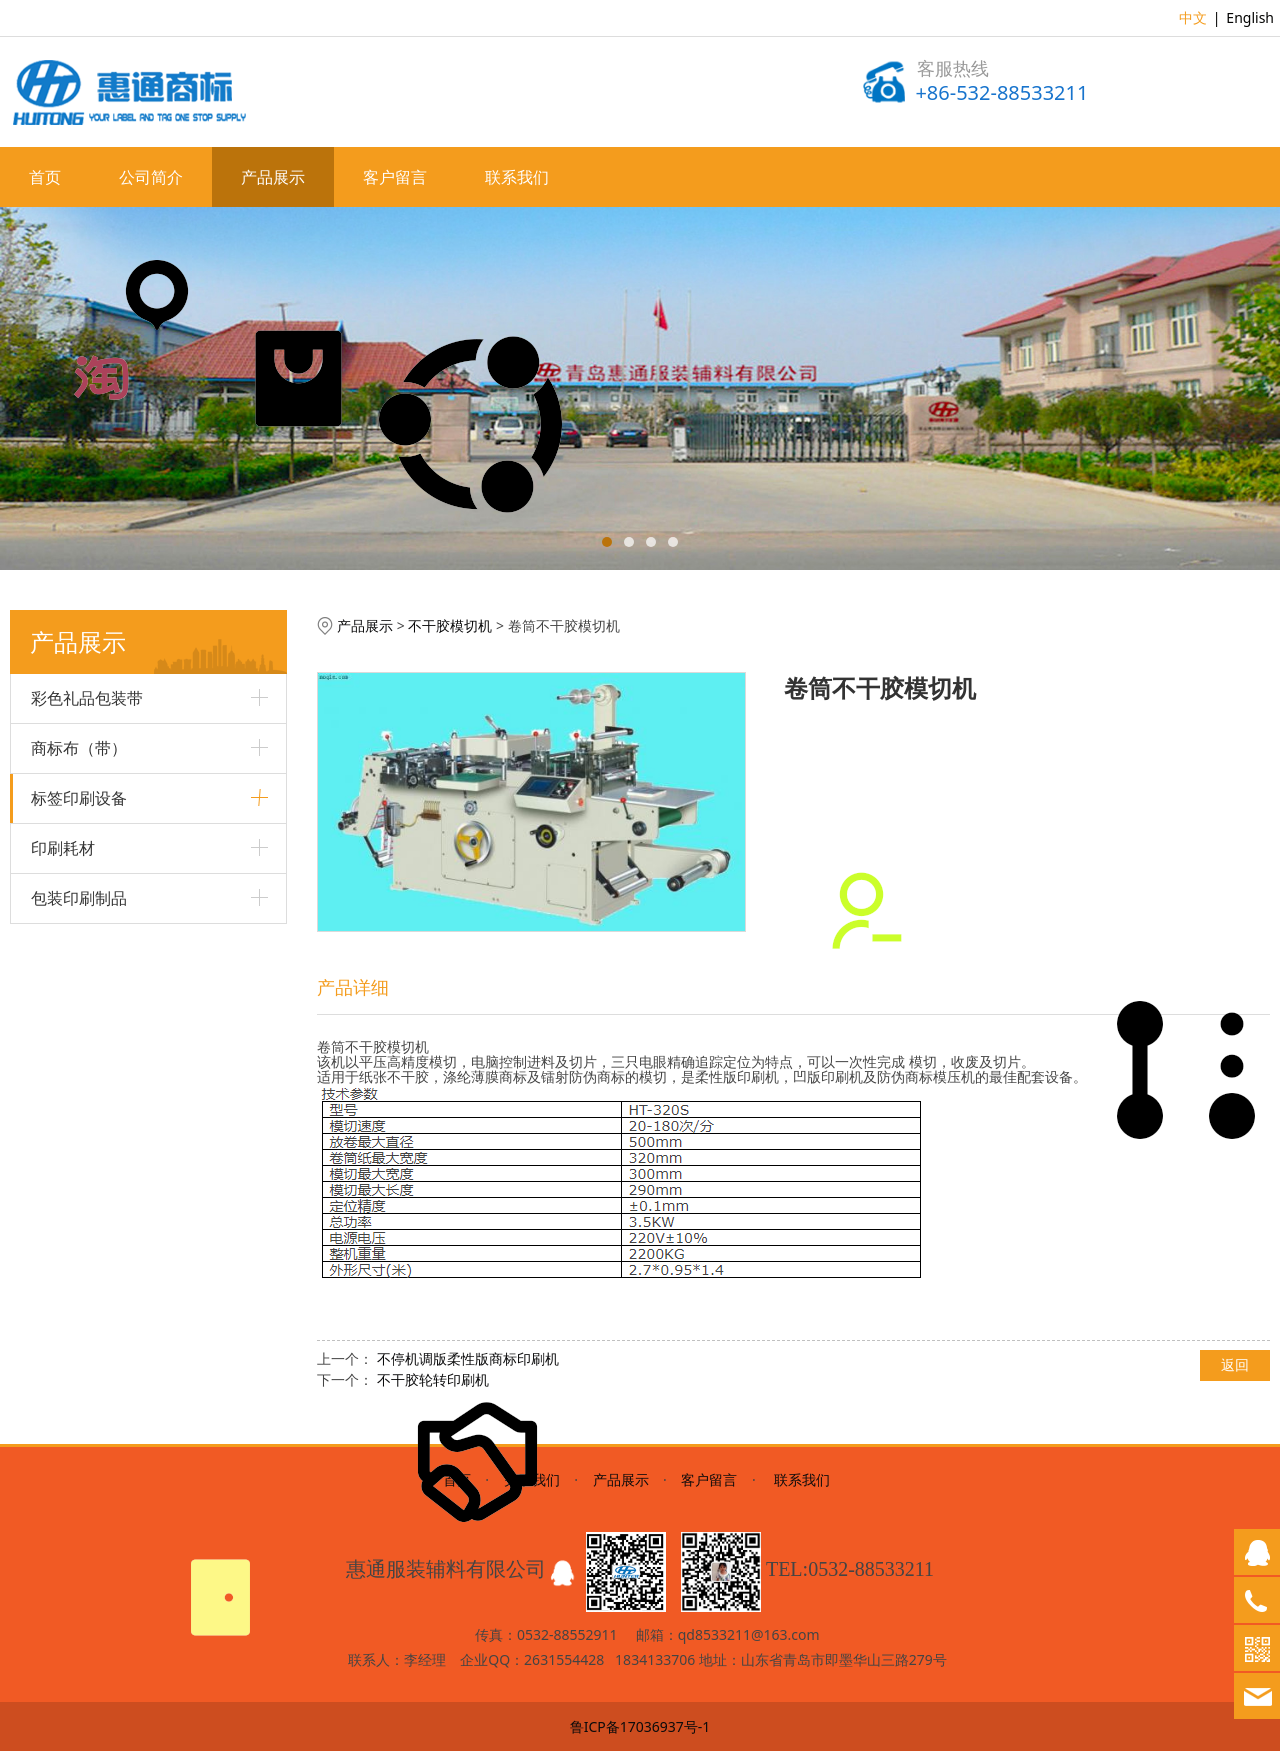 Image resolution: width=1280 pixels, height=1751 pixels. What do you see at coordinates (1186, 1070) in the screenshot?
I see `indicates a draft pull request in a git repository` at bounding box center [1186, 1070].